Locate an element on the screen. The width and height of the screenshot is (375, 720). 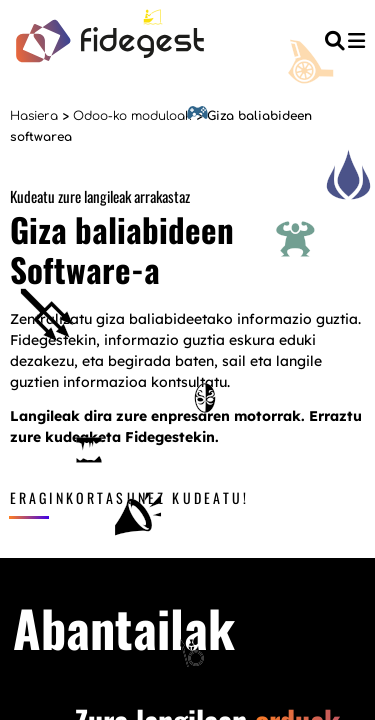
access fishing activity or minigame is located at coordinates (153, 17).